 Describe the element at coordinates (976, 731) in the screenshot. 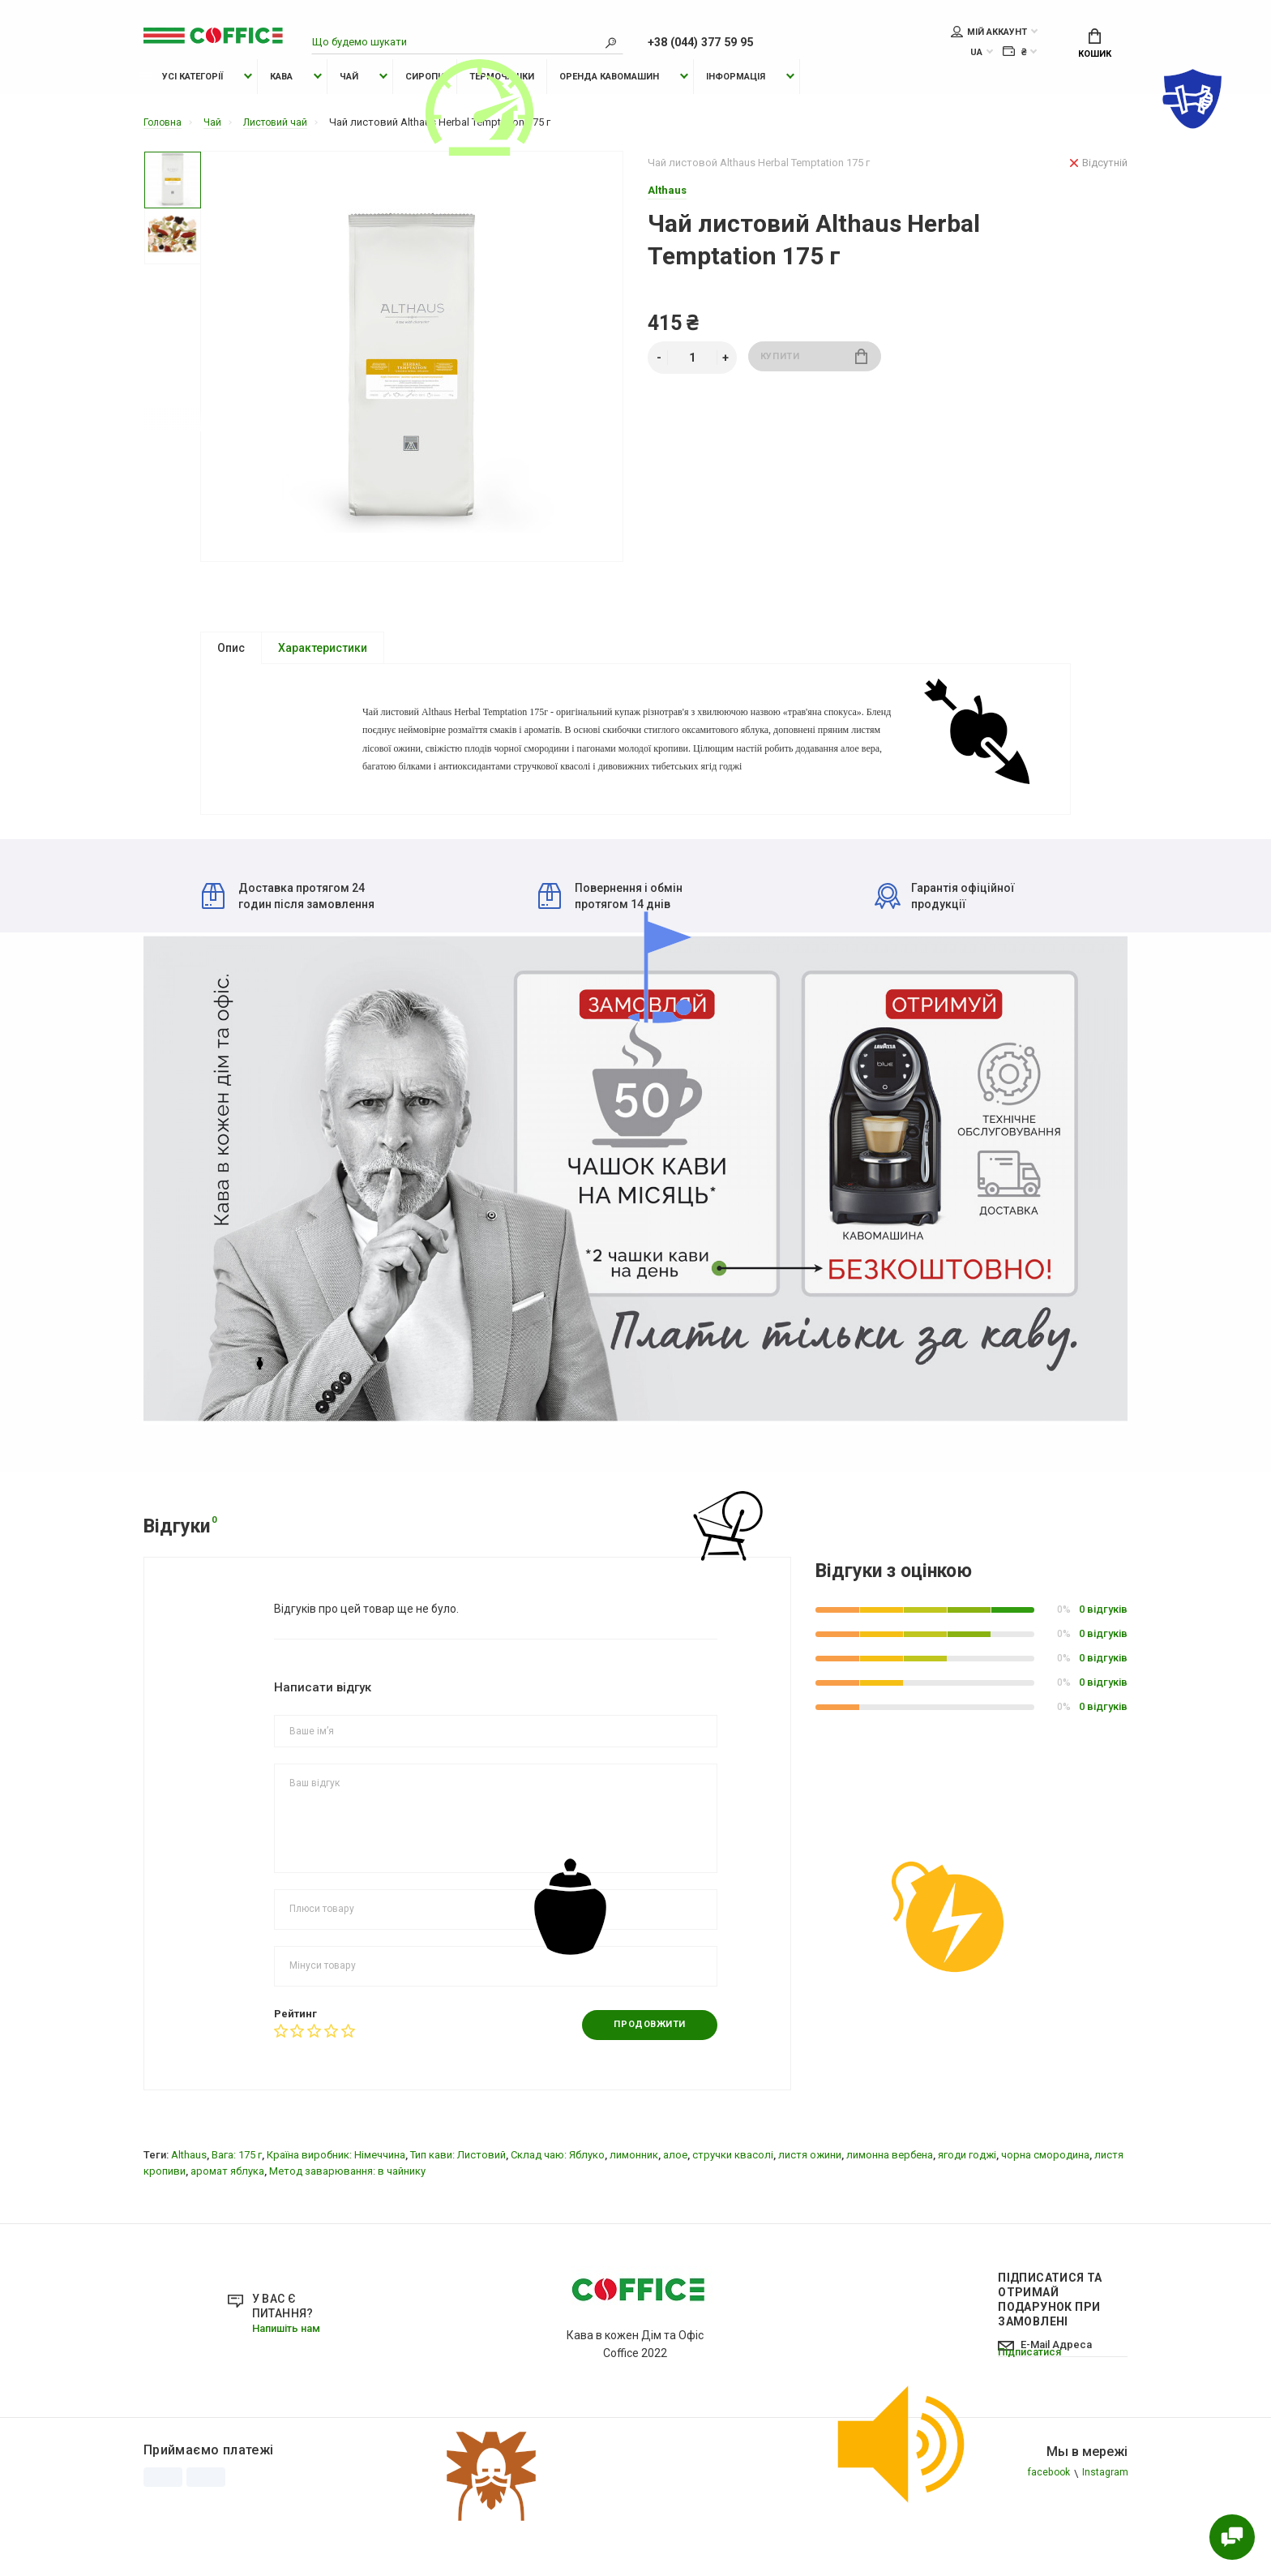

I see `william tell archery achievement unlocked` at that location.